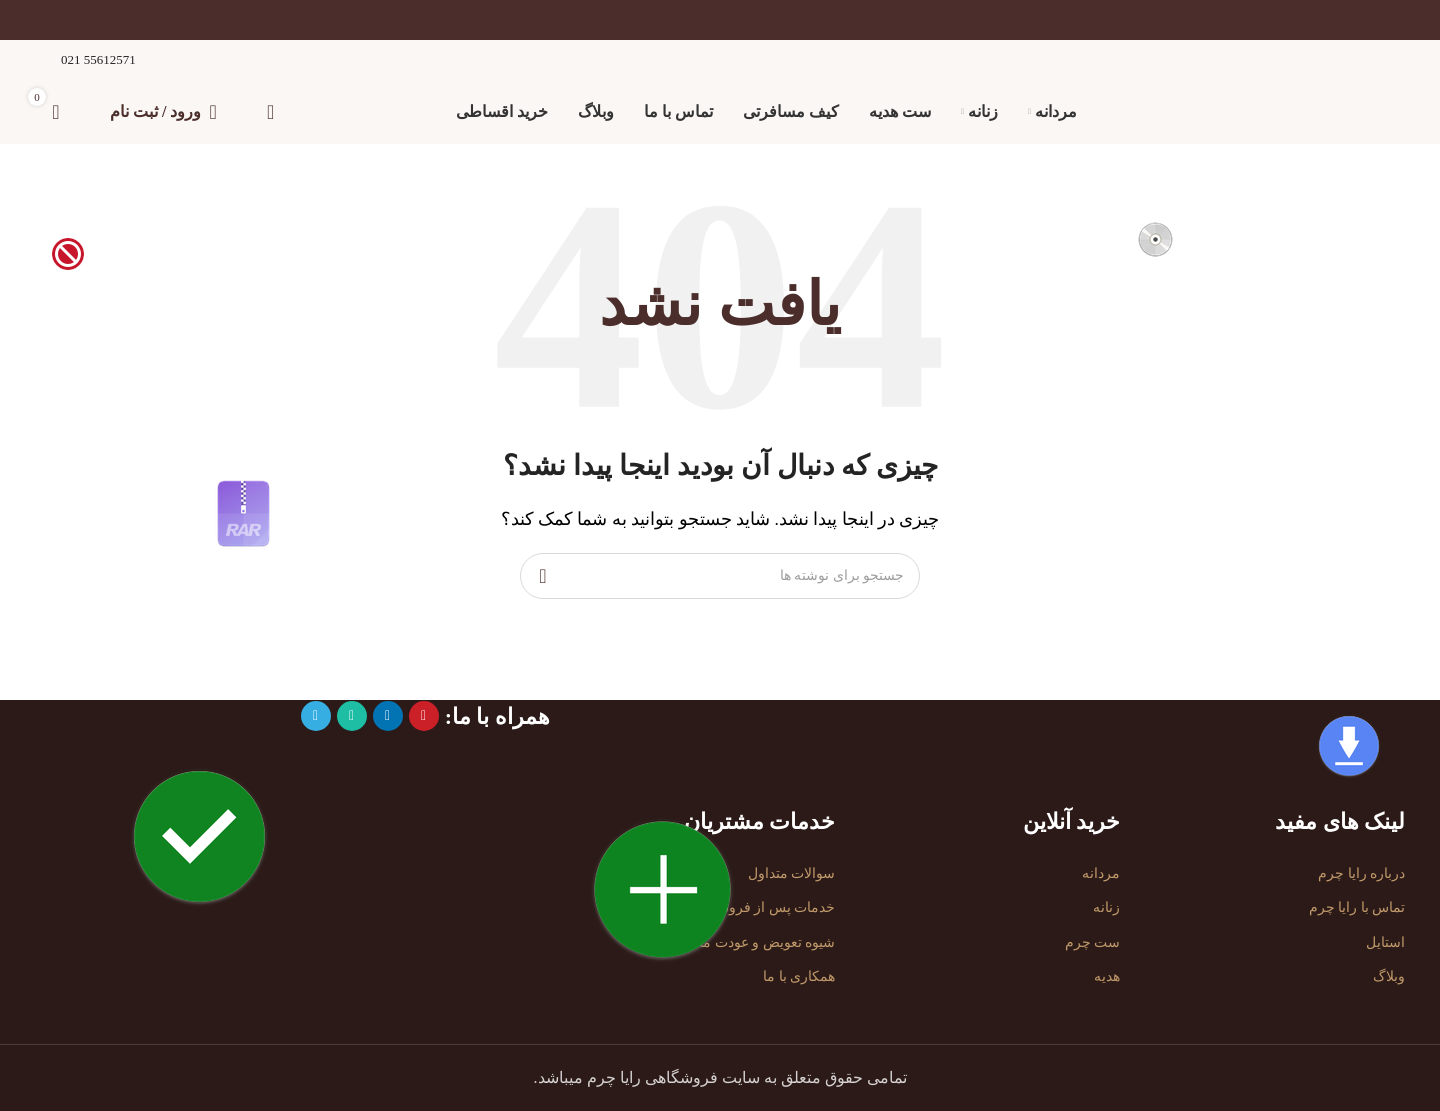  I want to click on add a new item to a list, so click(662, 889).